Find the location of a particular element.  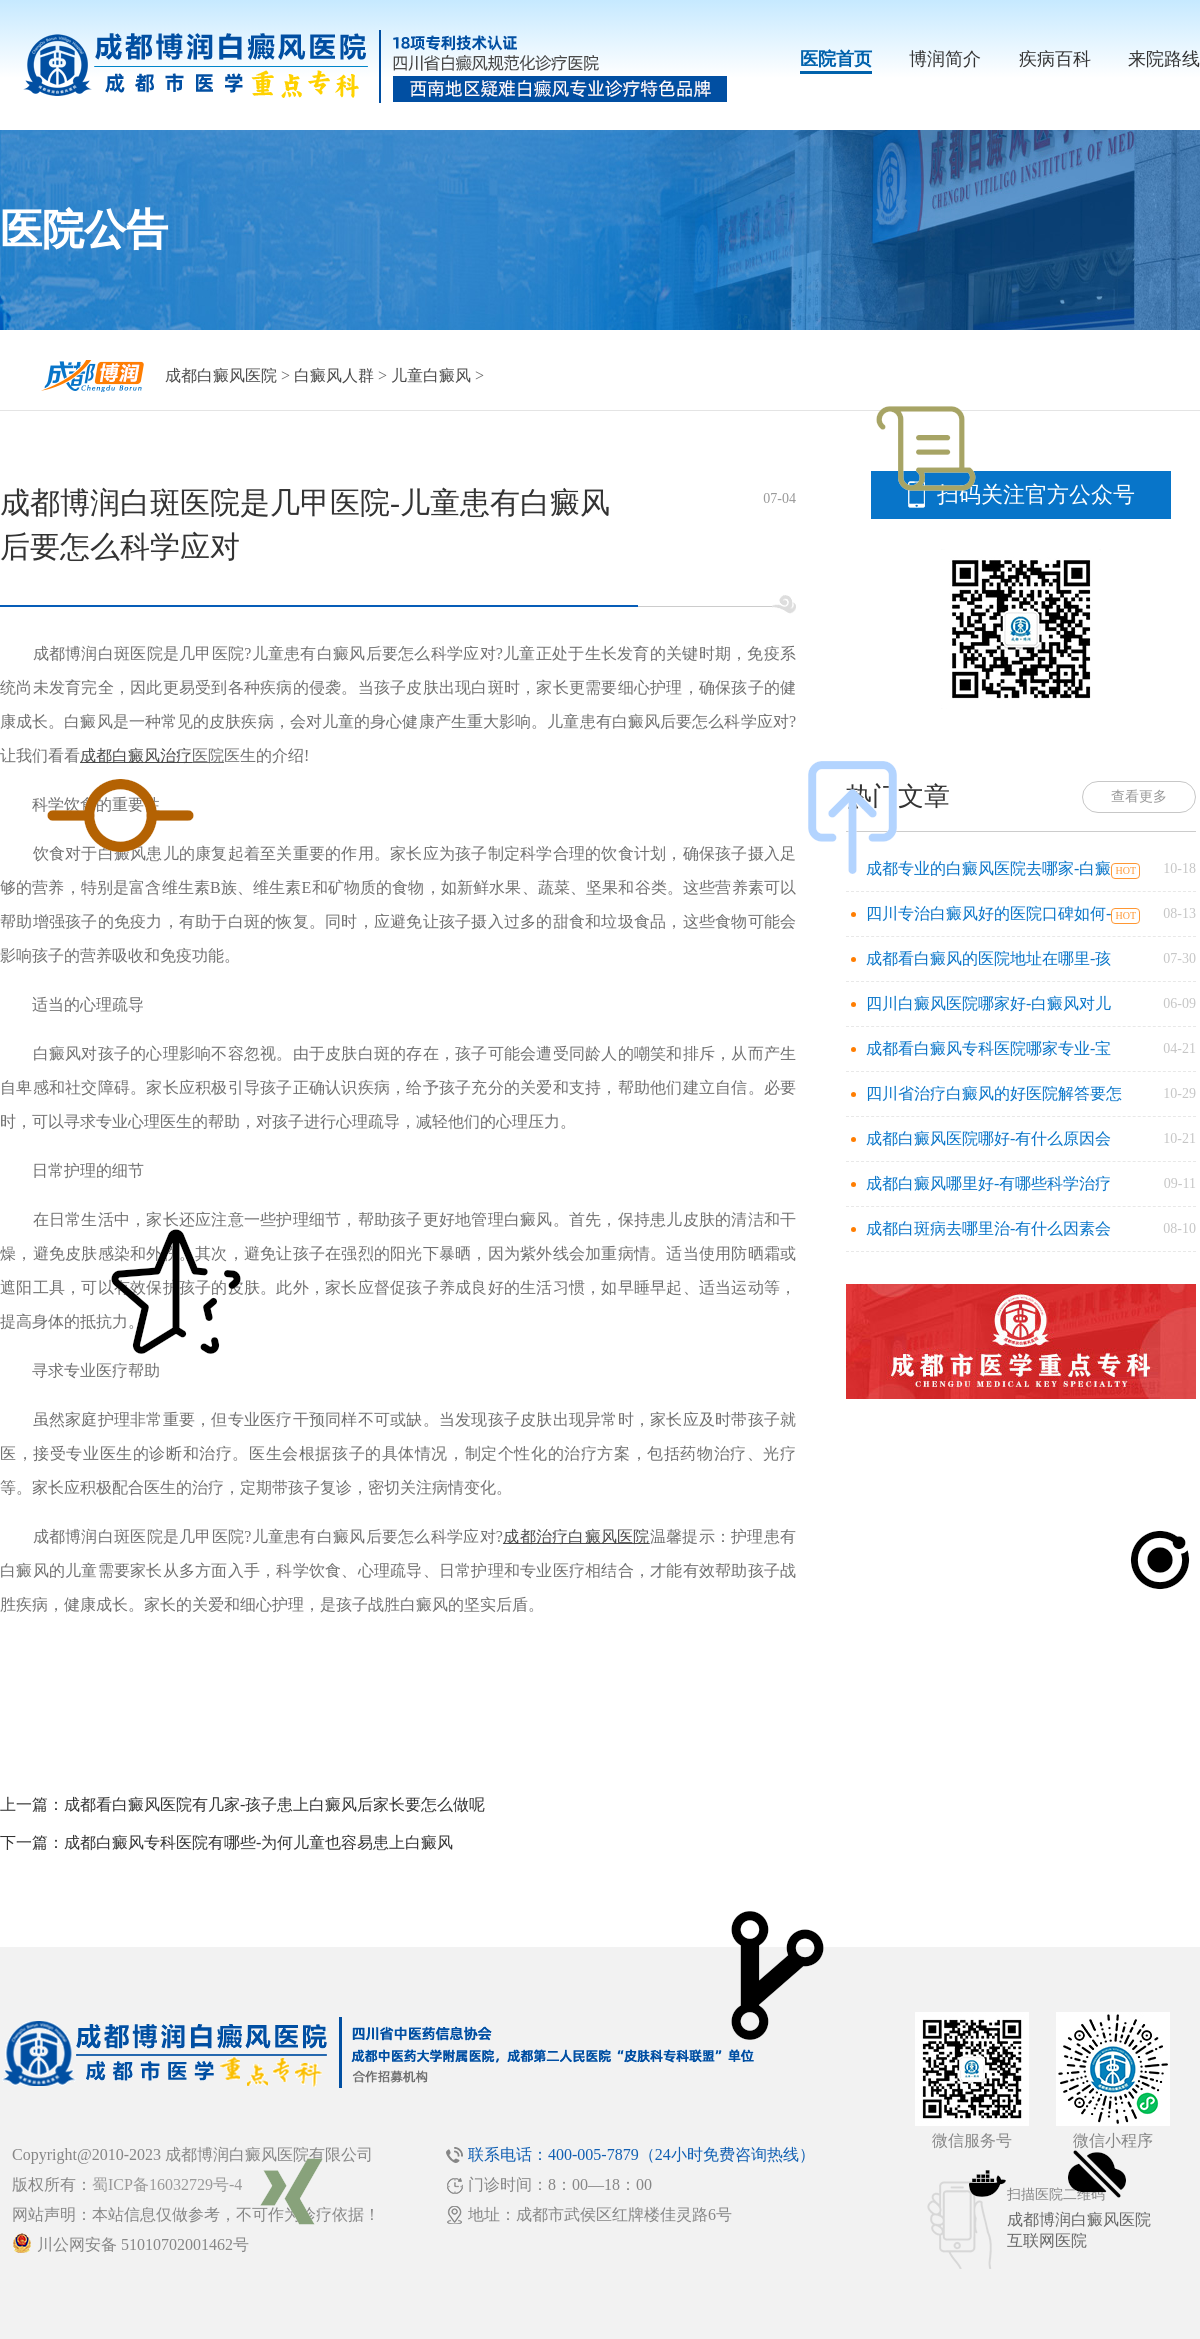

visit xing professional network profile is located at coordinates (291, 2191).